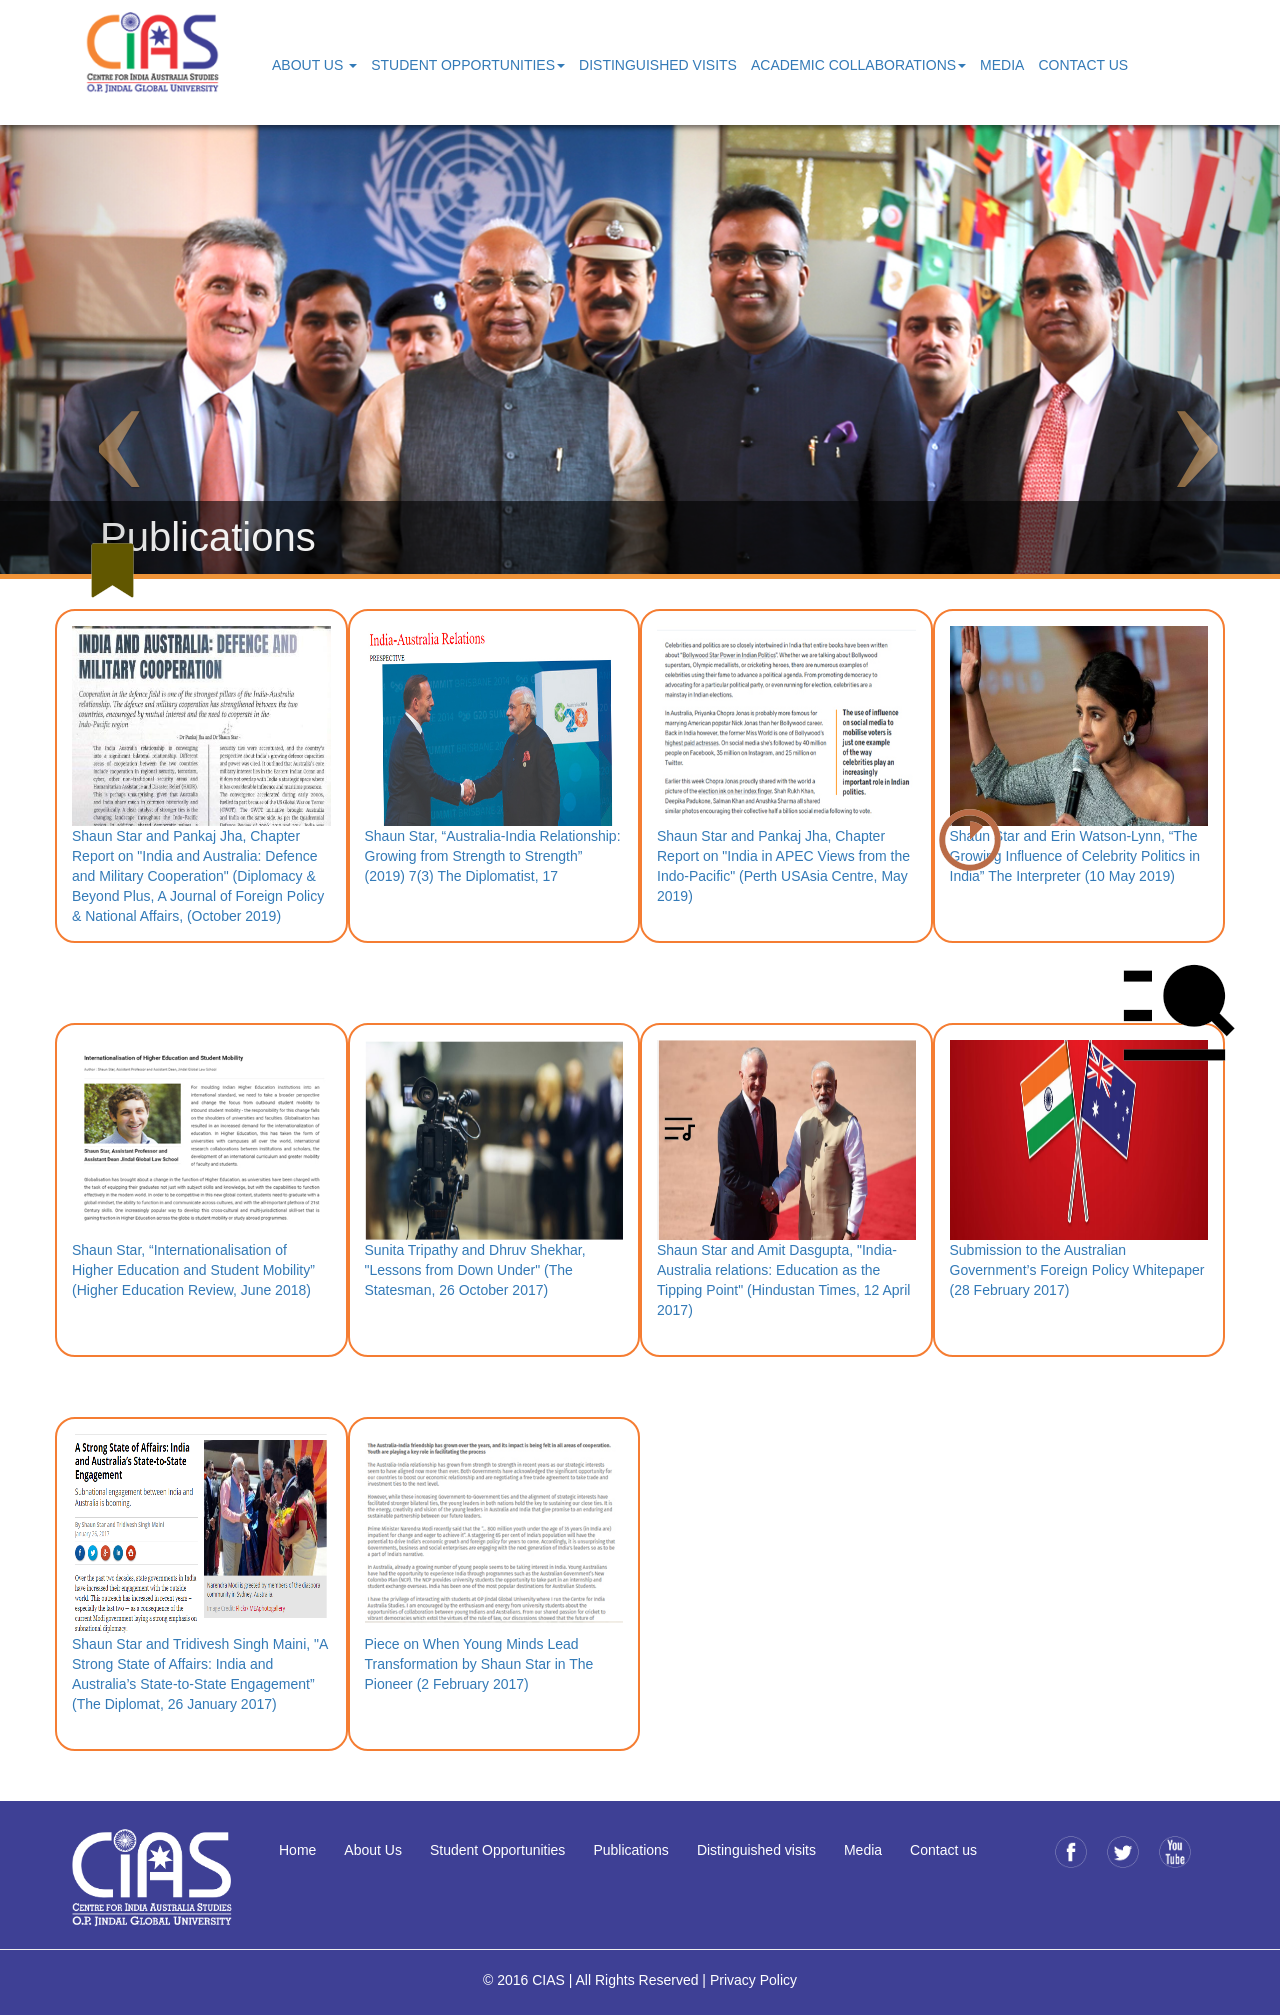 The height and width of the screenshot is (2015, 1280). What do you see at coordinates (678, 1128) in the screenshot?
I see `view your playlist` at bounding box center [678, 1128].